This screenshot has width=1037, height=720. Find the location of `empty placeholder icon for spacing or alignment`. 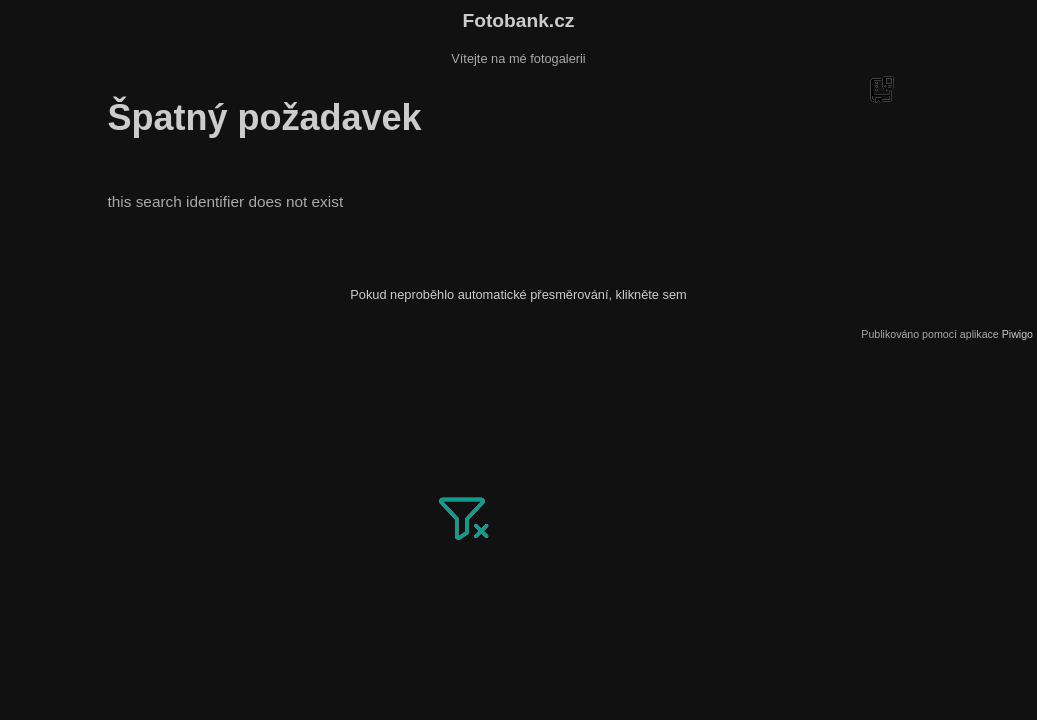

empty placeholder icon for spacing or alignment is located at coordinates (296, 655).